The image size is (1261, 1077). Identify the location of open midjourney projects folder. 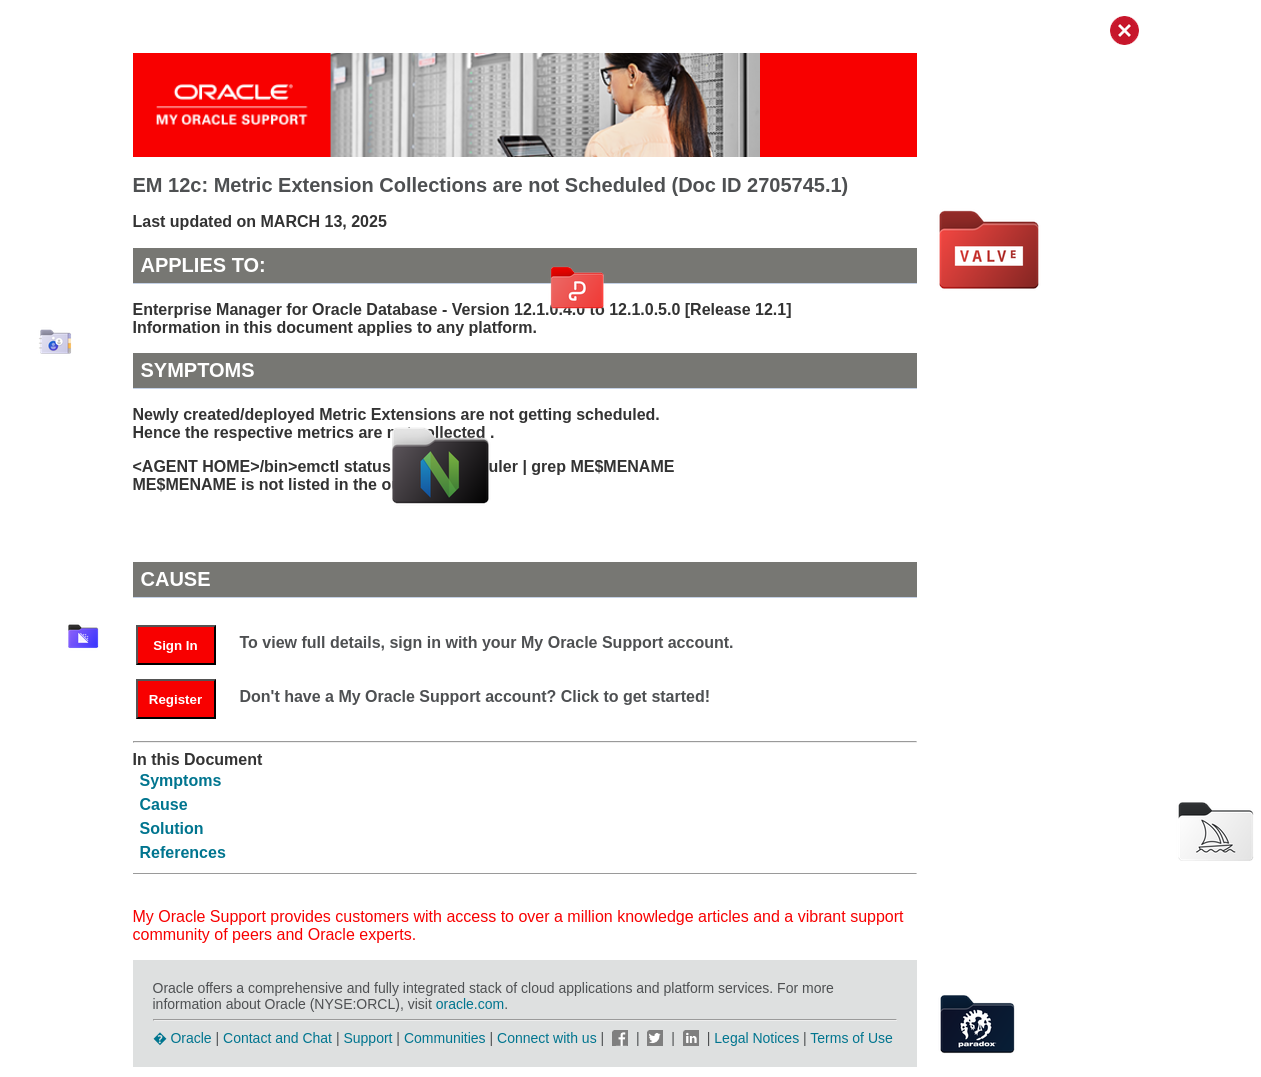
(1215, 833).